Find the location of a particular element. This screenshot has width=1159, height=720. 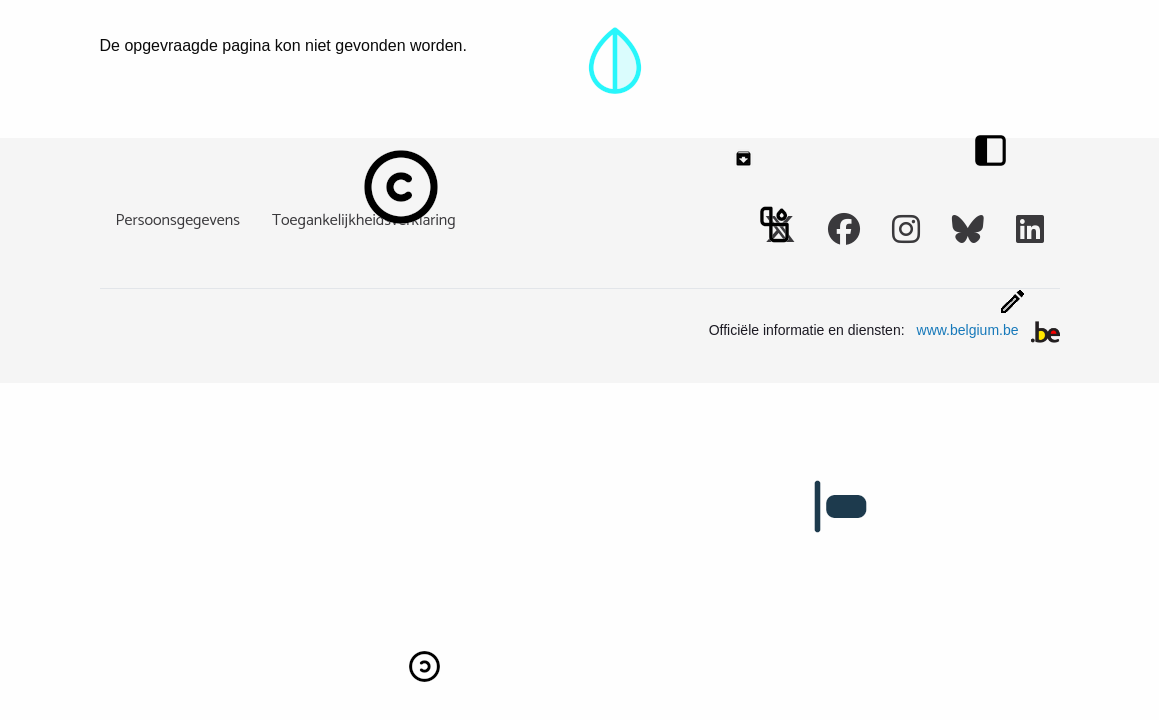

archive selected items is located at coordinates (743, 158).